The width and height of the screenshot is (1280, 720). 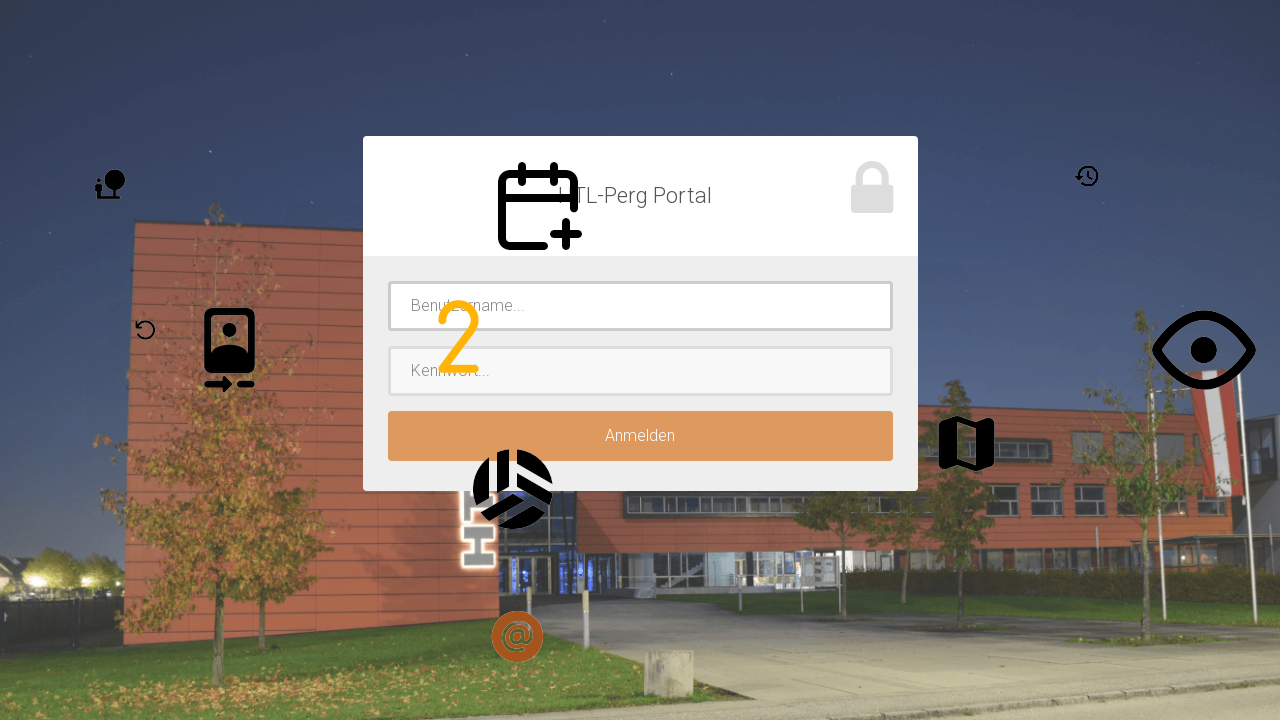 I want to click on explore outdoor activities or nature-related content, so click(x=110, y=184).